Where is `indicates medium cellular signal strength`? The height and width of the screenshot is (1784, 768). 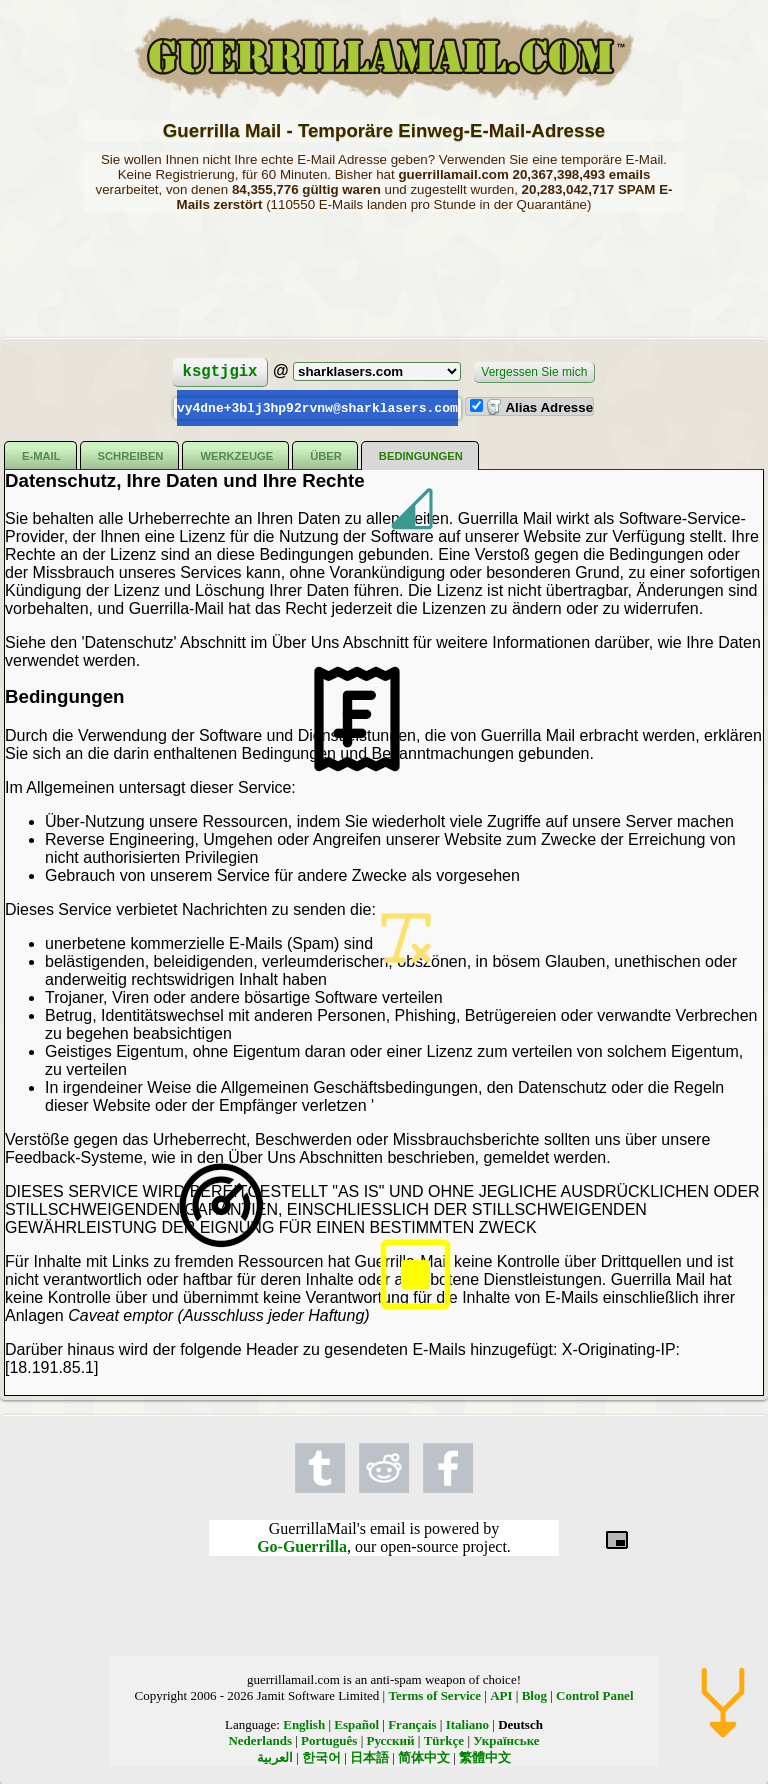
indicates medium cellular signal strength is located at coordinates (415, 510).